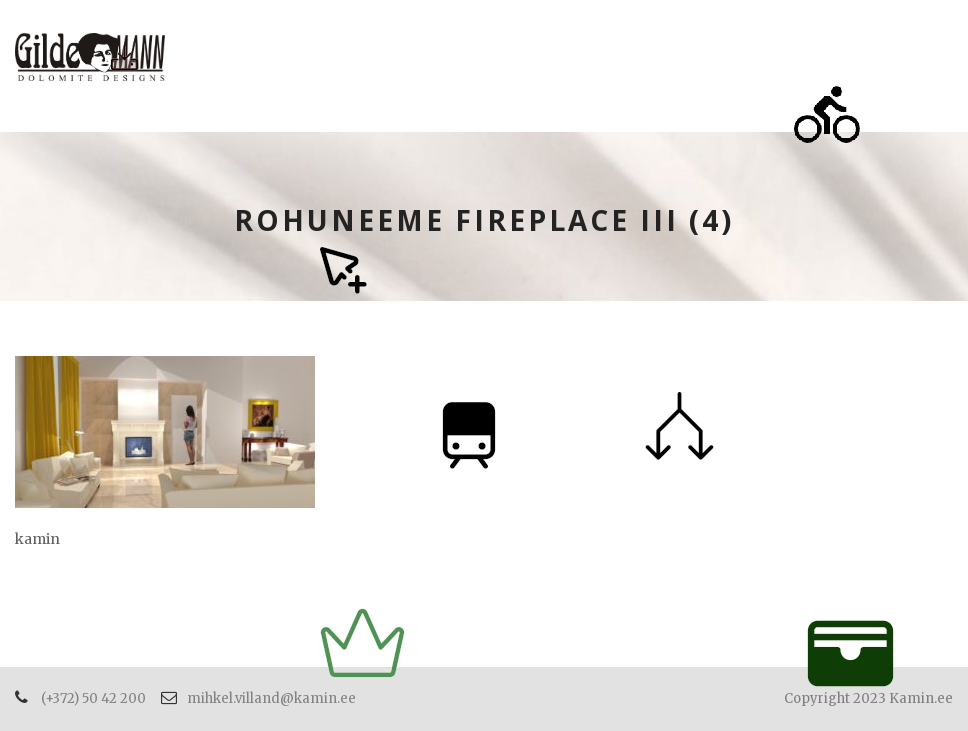 The image size is (968, 731). Describe the element at coordinates (362, 647) in the screenshot. I see `indicates premium or VIP status` at that location.